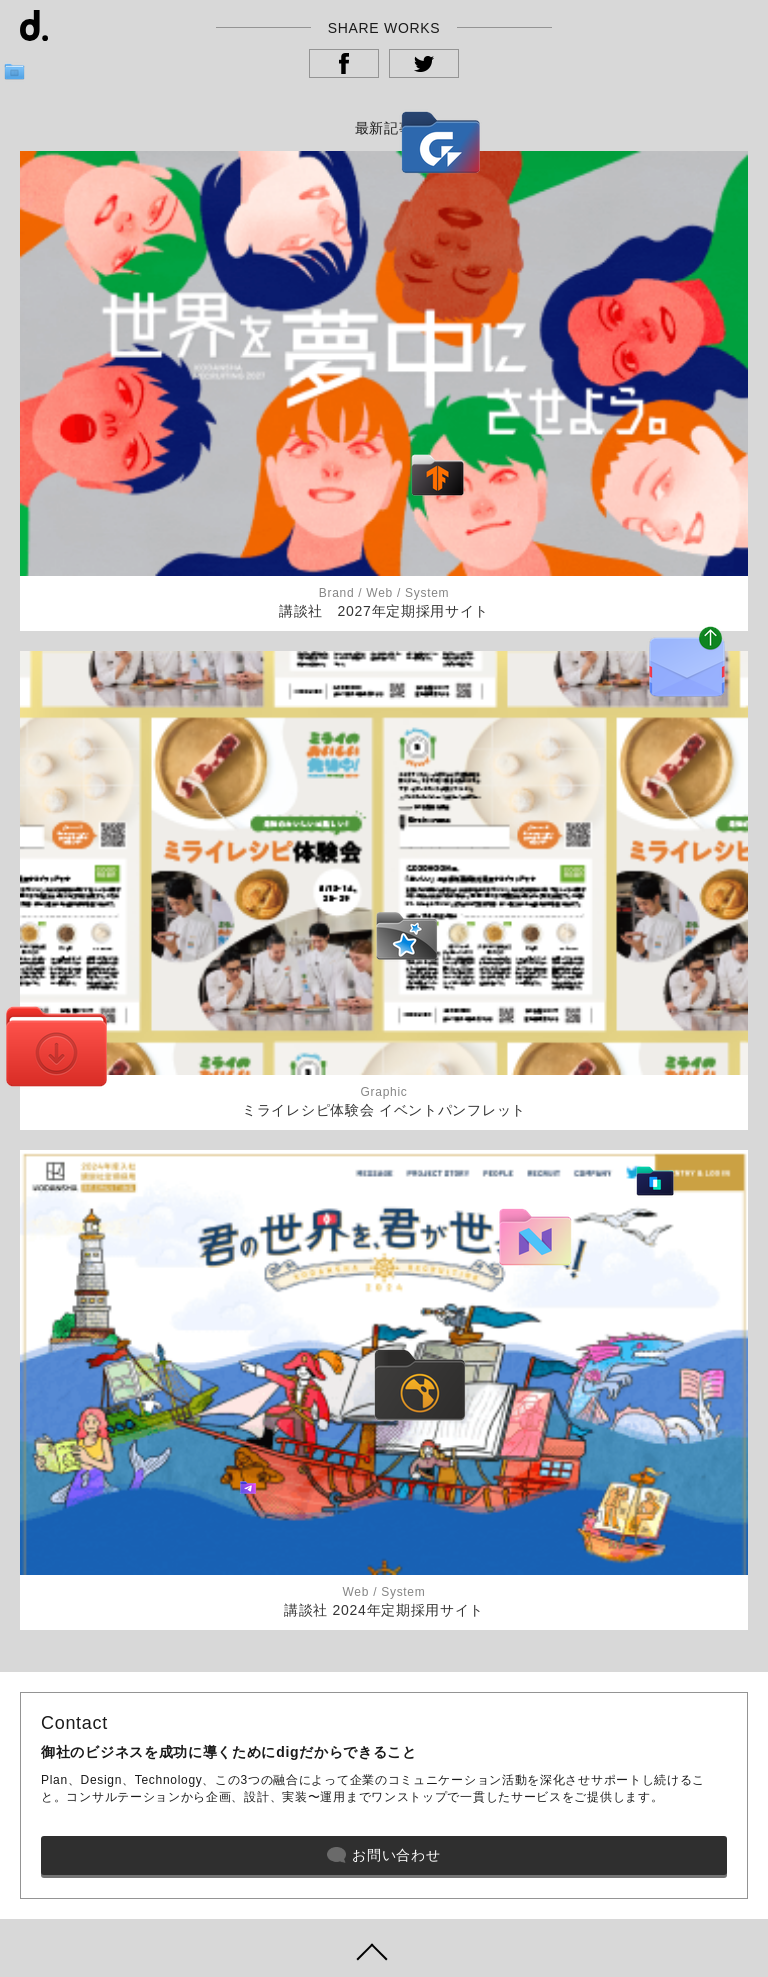 This screenshot has height=1977, width=768. Describe the element at coordinates (437, 476) in the screenshot. I see `open tensorflow project folder` at that location.